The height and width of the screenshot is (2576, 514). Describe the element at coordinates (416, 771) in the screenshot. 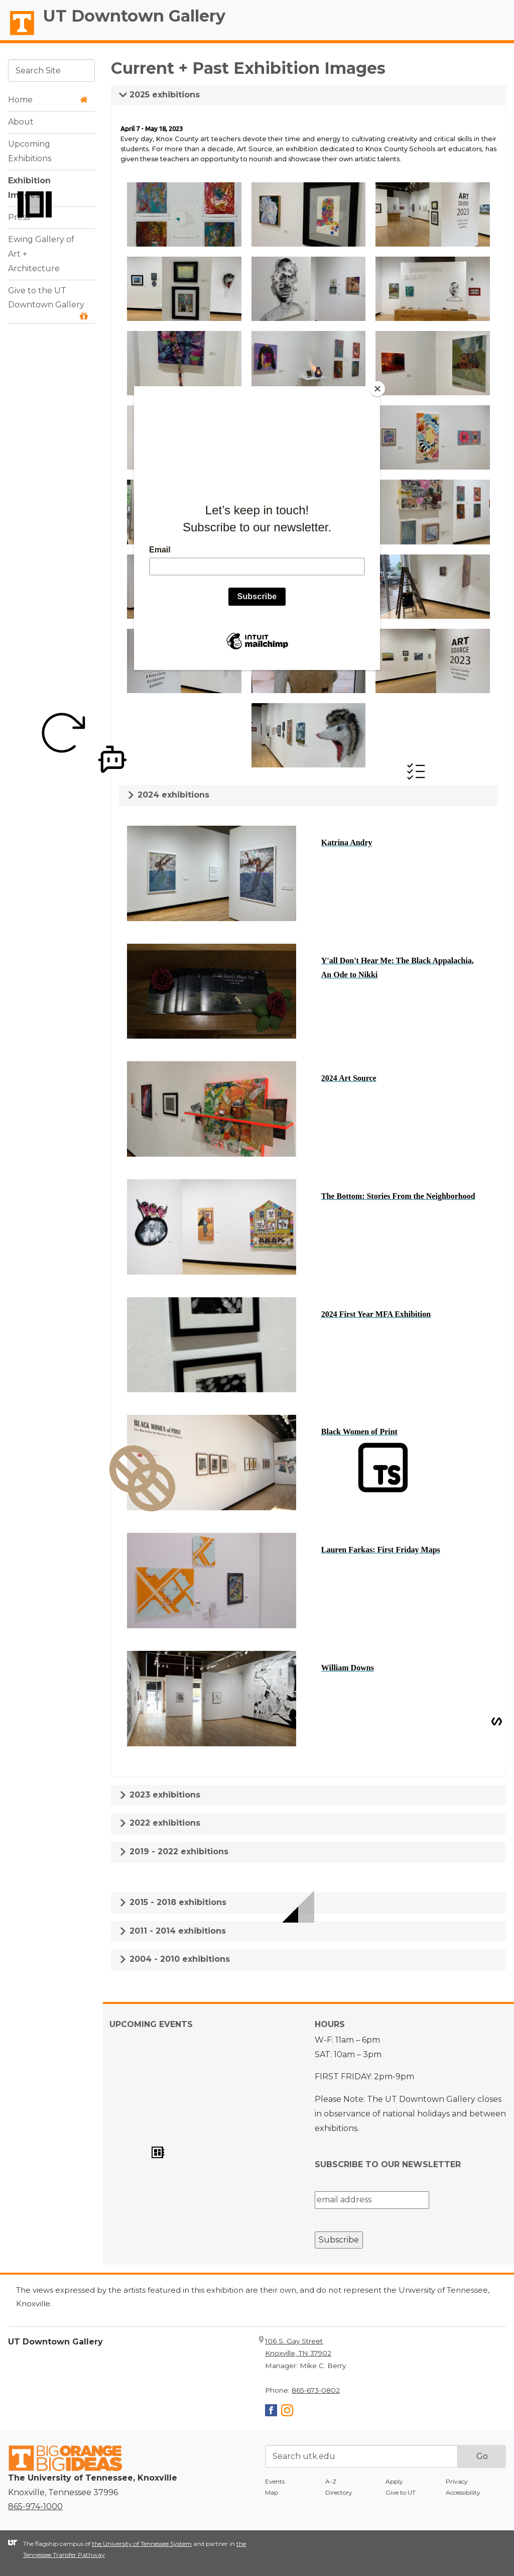

I see `view completed tasks or checklist` at that location.